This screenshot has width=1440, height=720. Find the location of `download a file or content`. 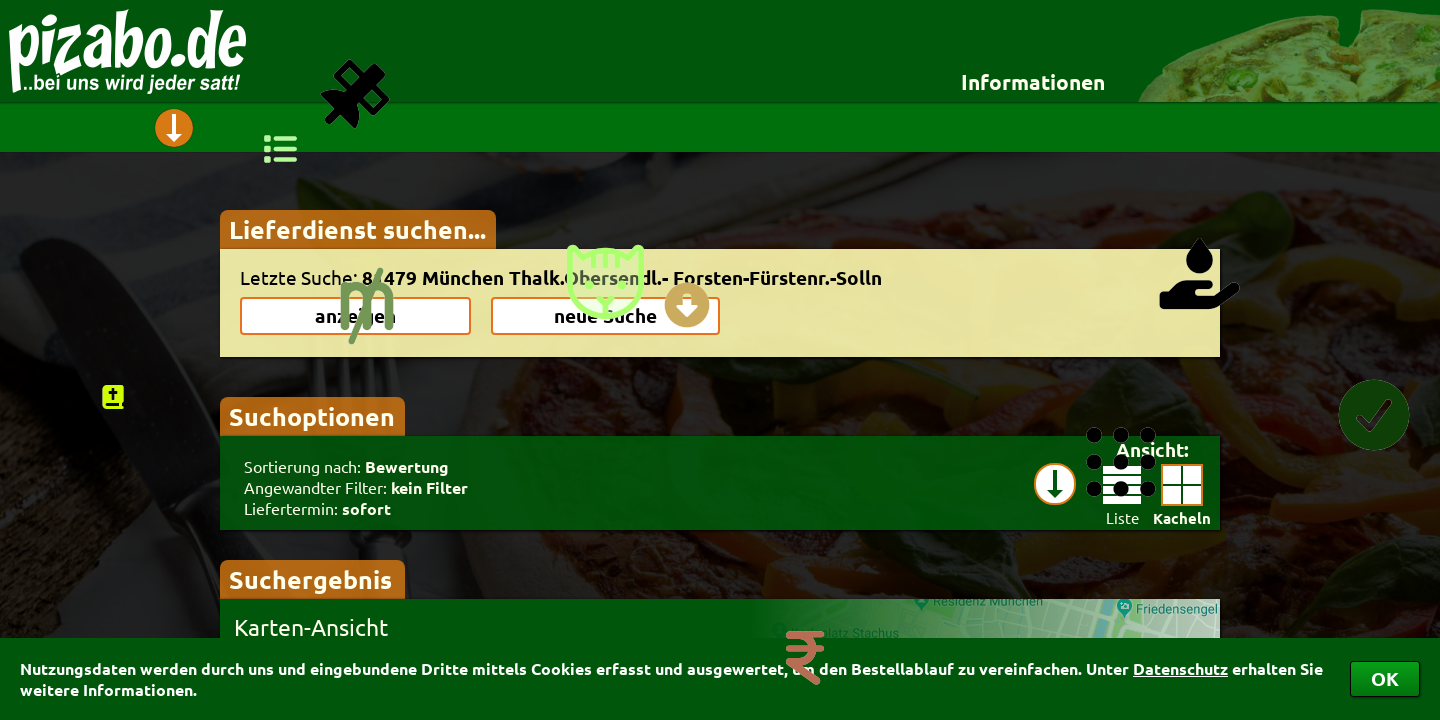

download a file or content is located at coordinates (687, 305).